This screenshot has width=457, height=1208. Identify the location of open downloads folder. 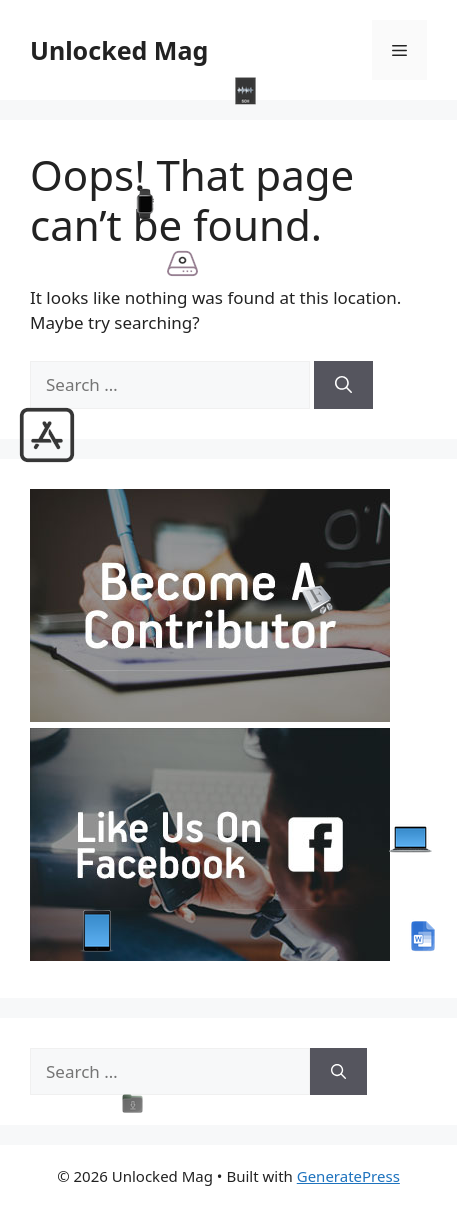
(132, 1103).